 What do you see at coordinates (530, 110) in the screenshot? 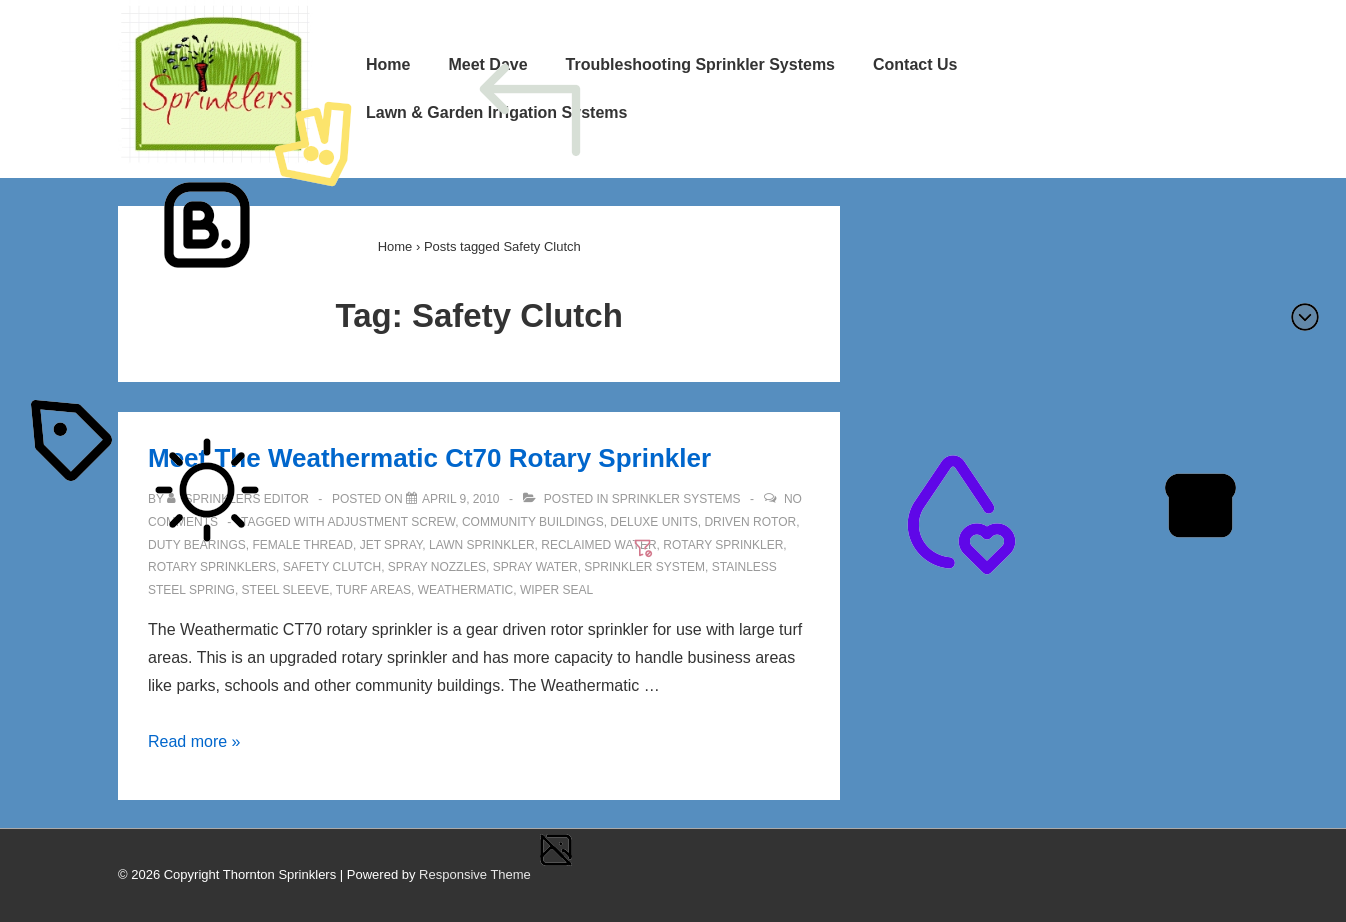
I see `go back to previous screen or step` at bounding box center [530, 110].